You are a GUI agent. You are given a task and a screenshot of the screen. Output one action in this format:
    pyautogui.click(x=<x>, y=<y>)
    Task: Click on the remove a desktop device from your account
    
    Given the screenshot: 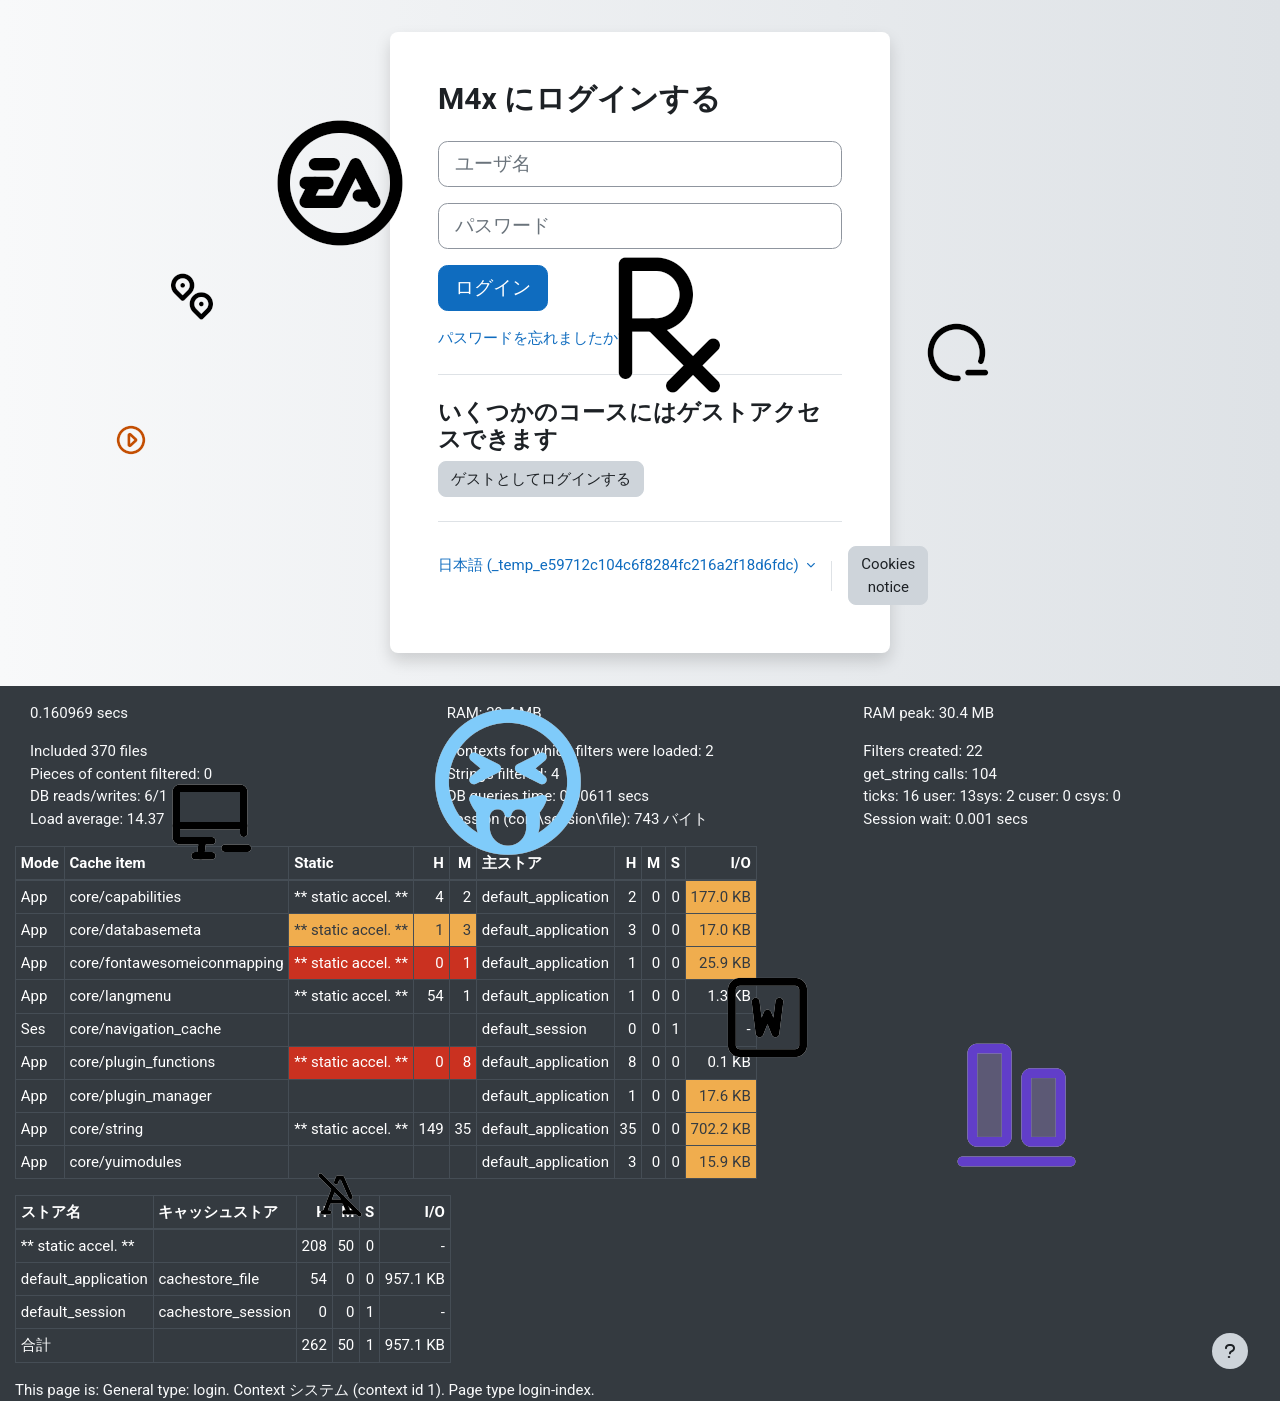 What is the action you would take?
    pyautogui.click(x=210, y=822)
    